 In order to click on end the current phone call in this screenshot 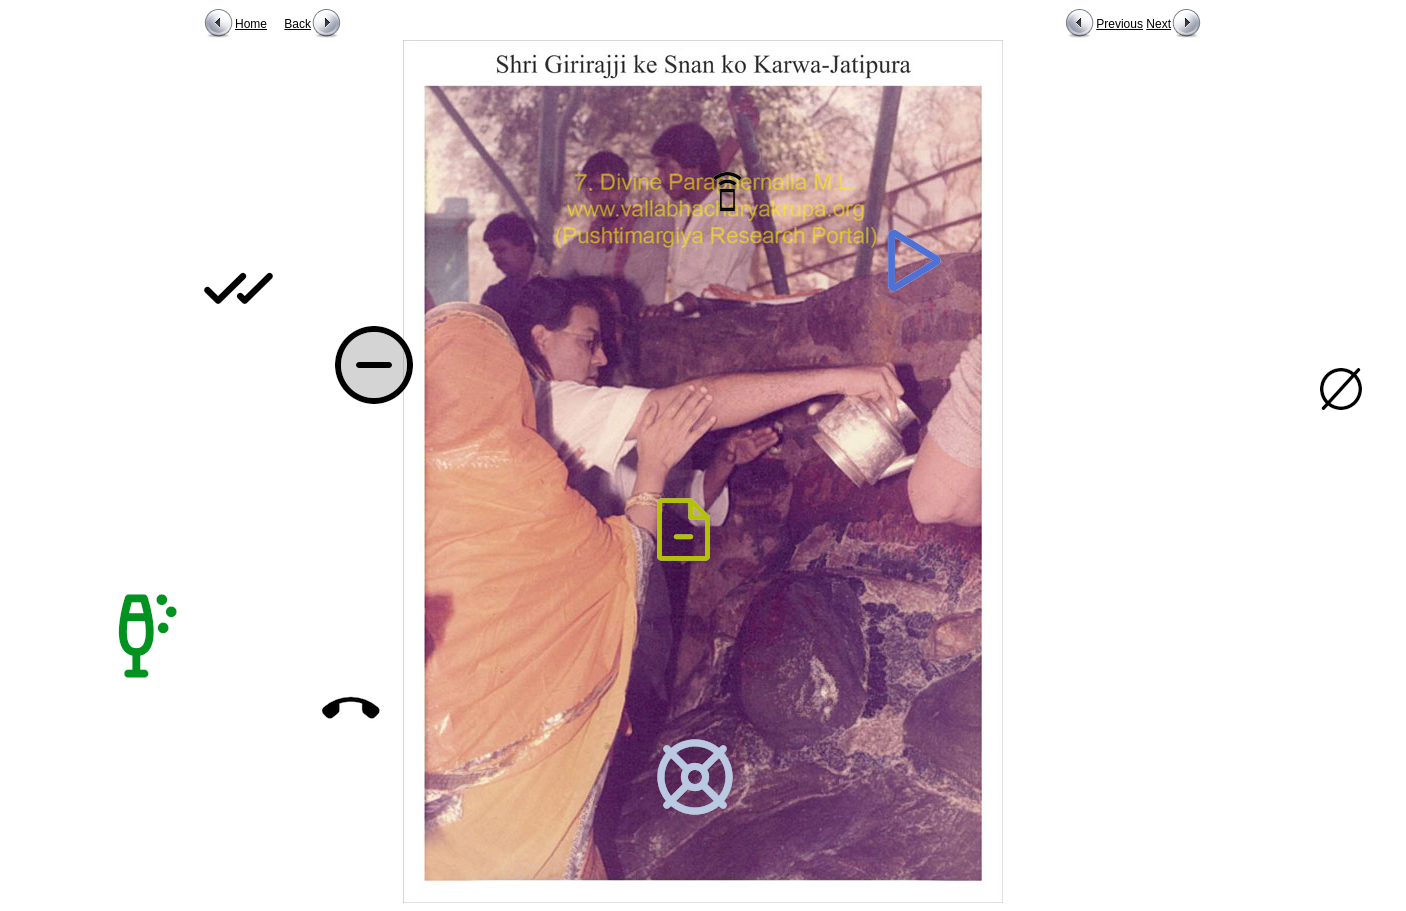, I will do `click(351, 709)`.